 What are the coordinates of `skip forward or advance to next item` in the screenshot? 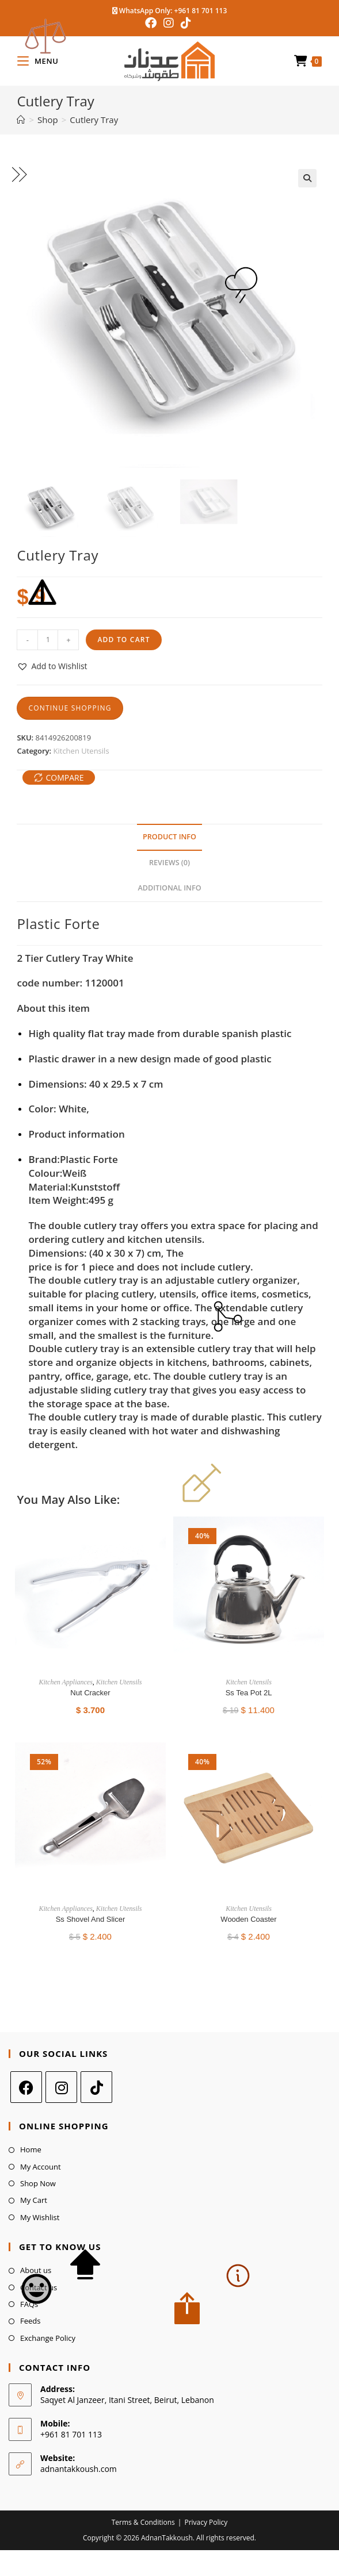 It's located at (18, 174).